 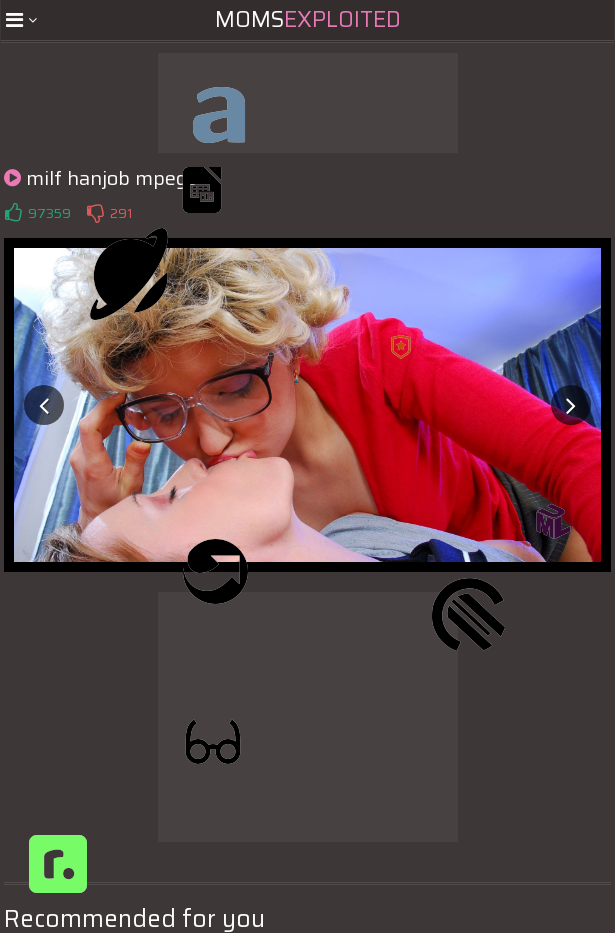 I want to click on autocannon HTTP benchmarking tool logo, so click(x=468, y=614).